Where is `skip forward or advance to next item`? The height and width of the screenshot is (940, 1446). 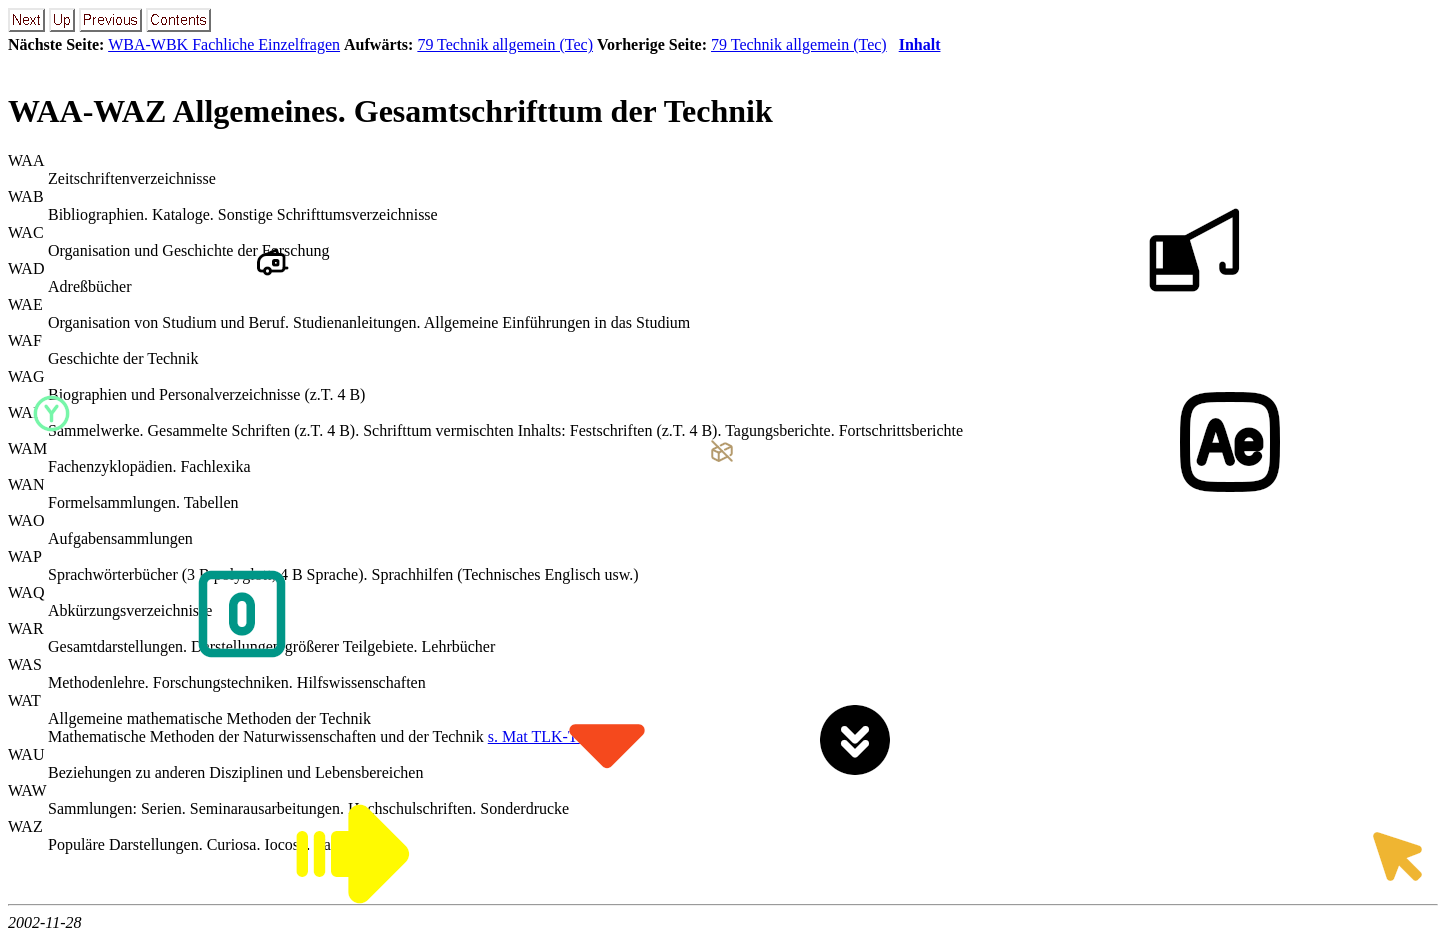
skip forward or advance to next item is located at coordinates (354, 854).